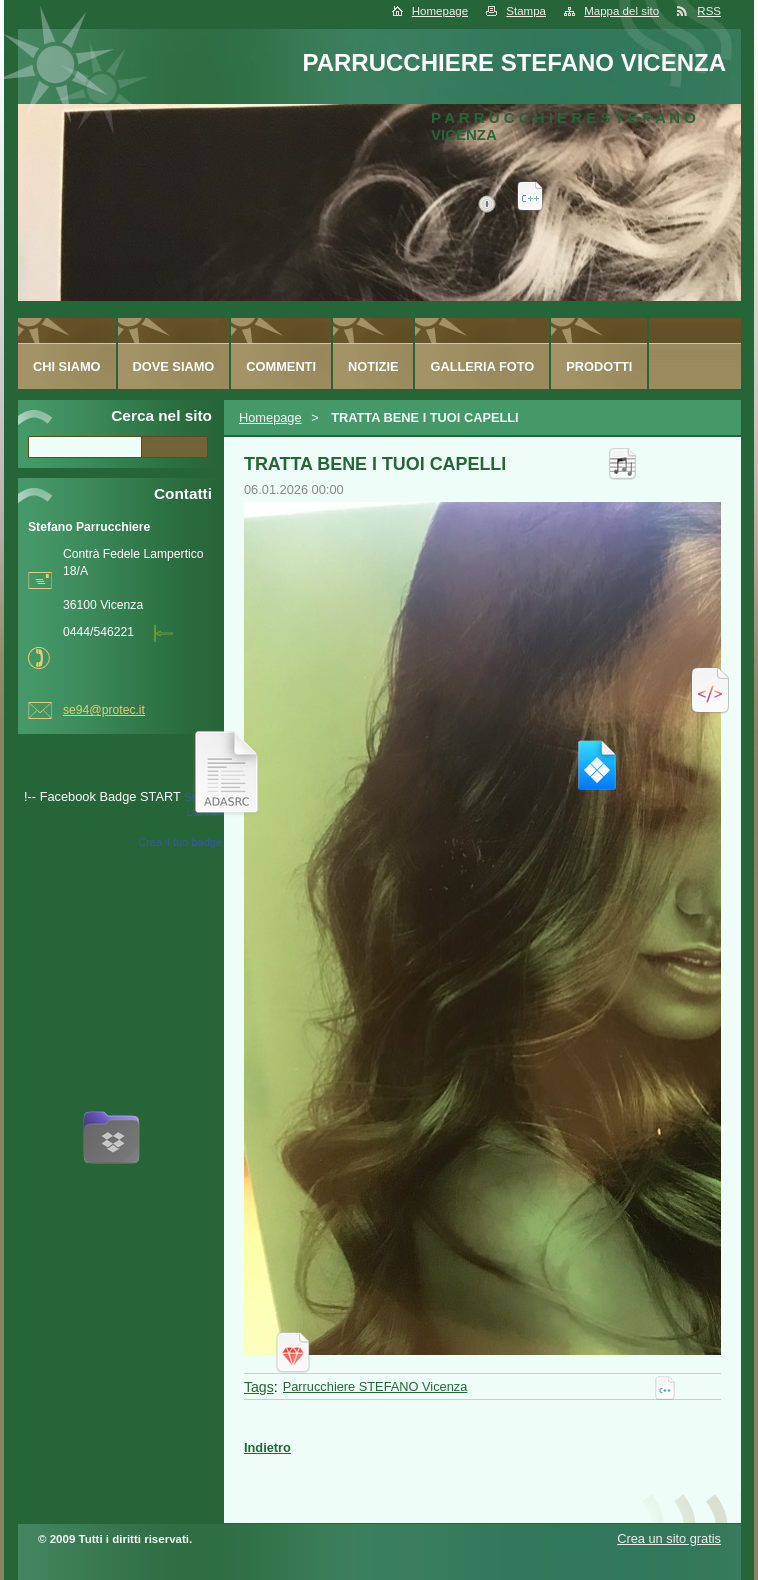 Image resolution: width=758 pixels, height=1580 pixels. Describe the element at coordinates (226, 773) in the screenshot. I see `ada source code file` at that location.